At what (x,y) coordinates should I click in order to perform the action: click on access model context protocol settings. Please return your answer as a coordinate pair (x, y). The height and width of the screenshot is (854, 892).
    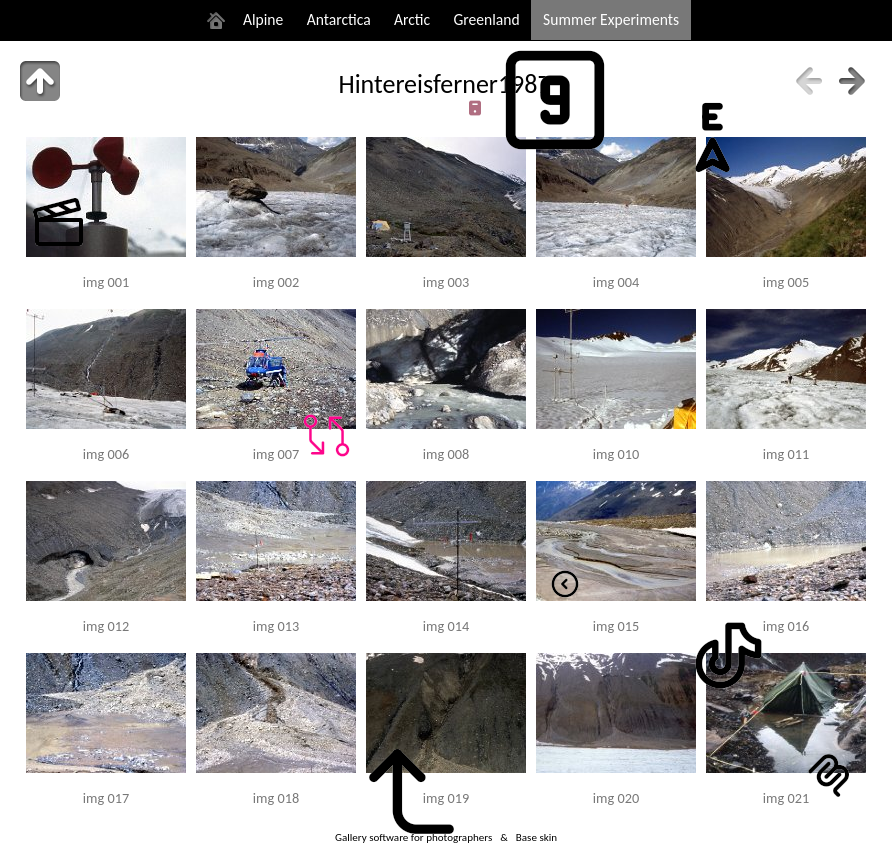
    Looking at the image, I should click on (828, 775).